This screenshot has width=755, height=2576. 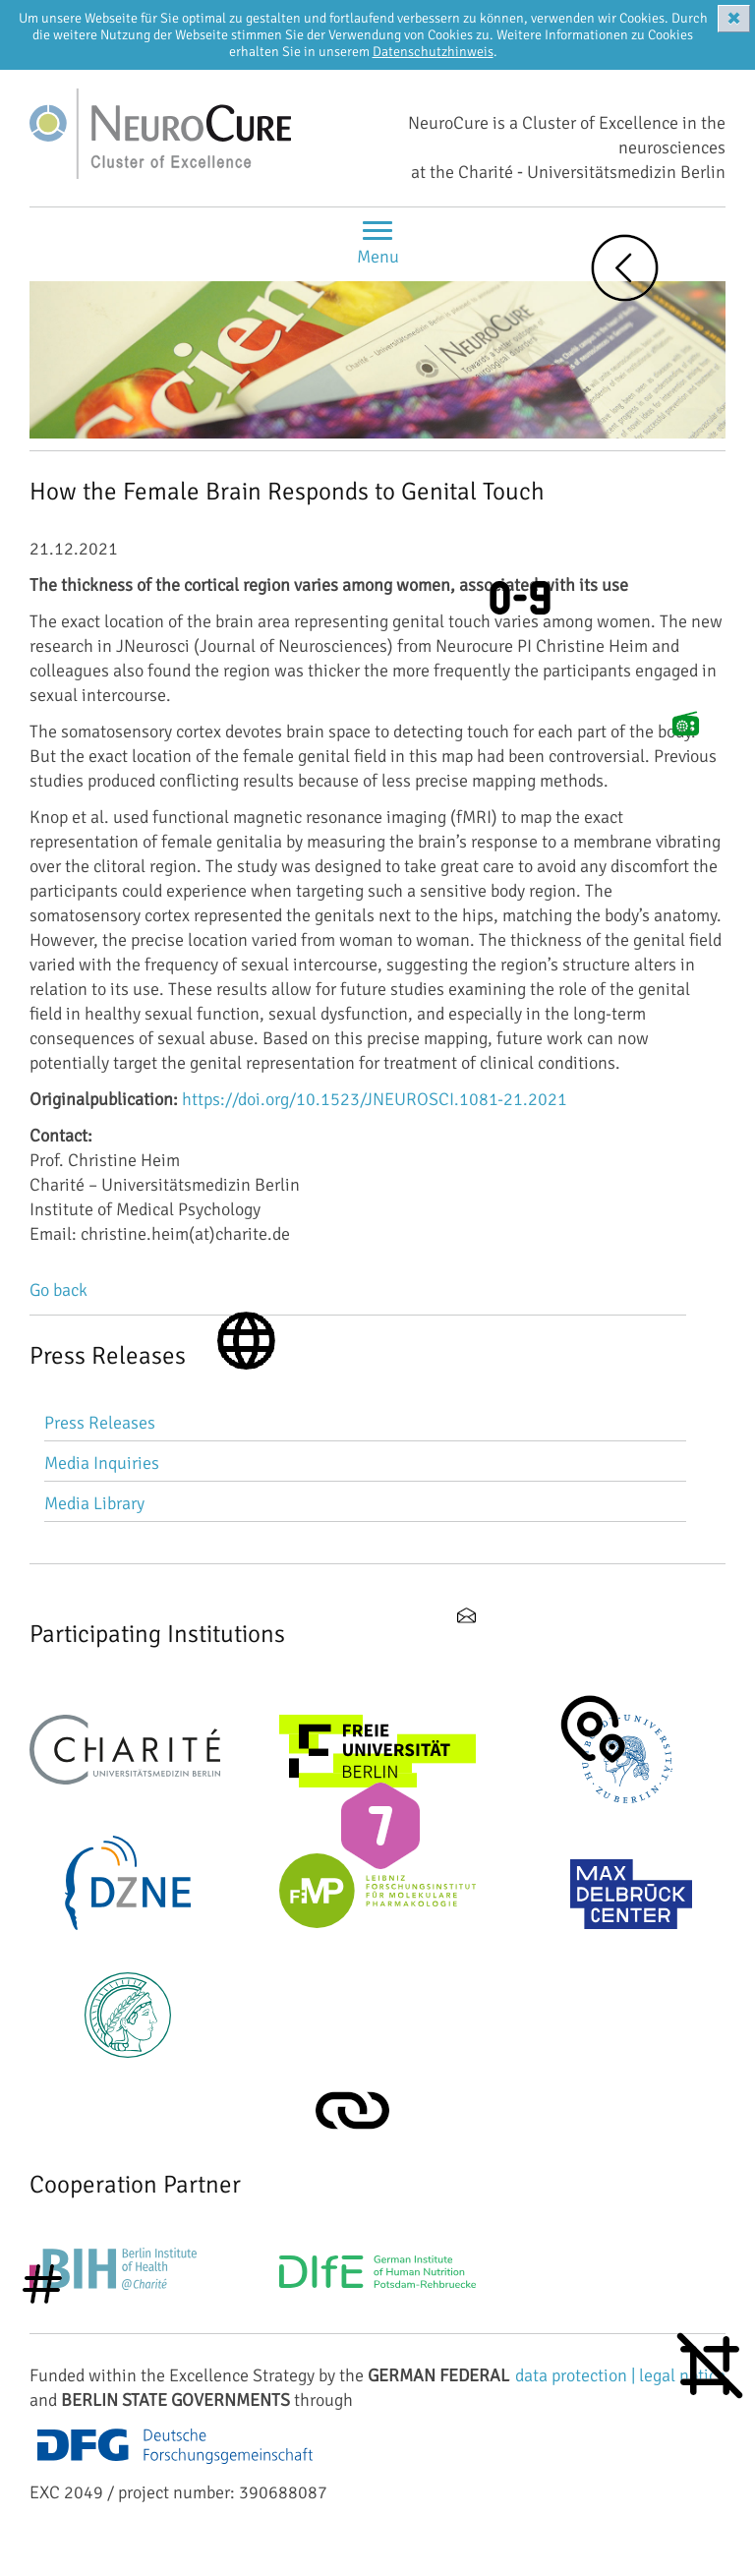 What do you see at coordinates (246, 1340) in the screenshot?
I see `change language settings` at bounding box center [246, 1340].